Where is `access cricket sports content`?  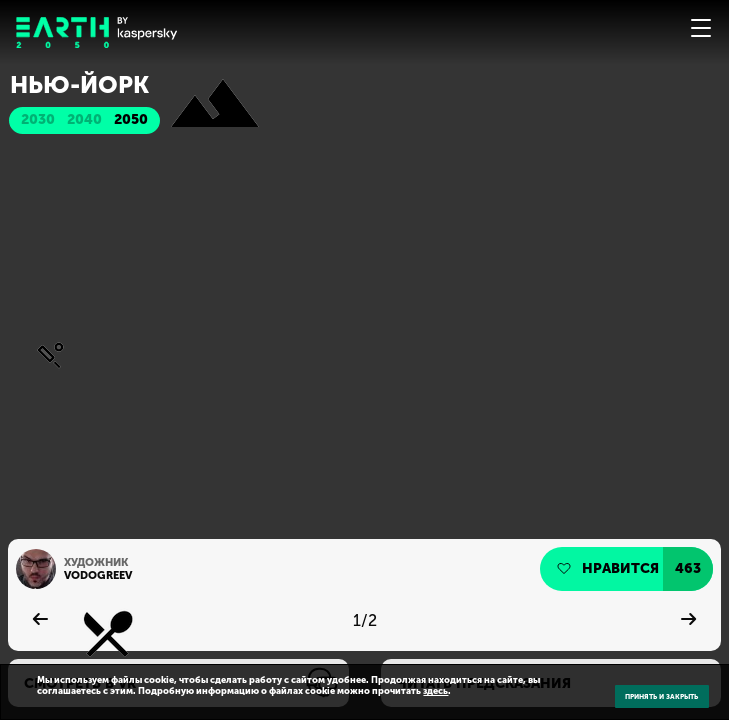 access cricket sports content is located at coordinates (50, 355).